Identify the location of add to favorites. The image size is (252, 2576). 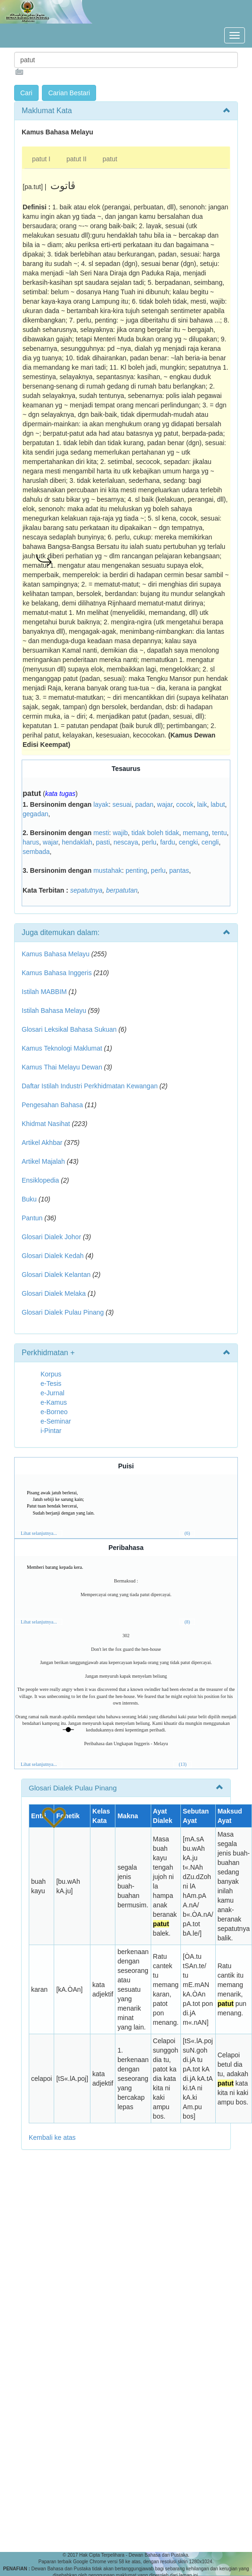
(54, 1817).